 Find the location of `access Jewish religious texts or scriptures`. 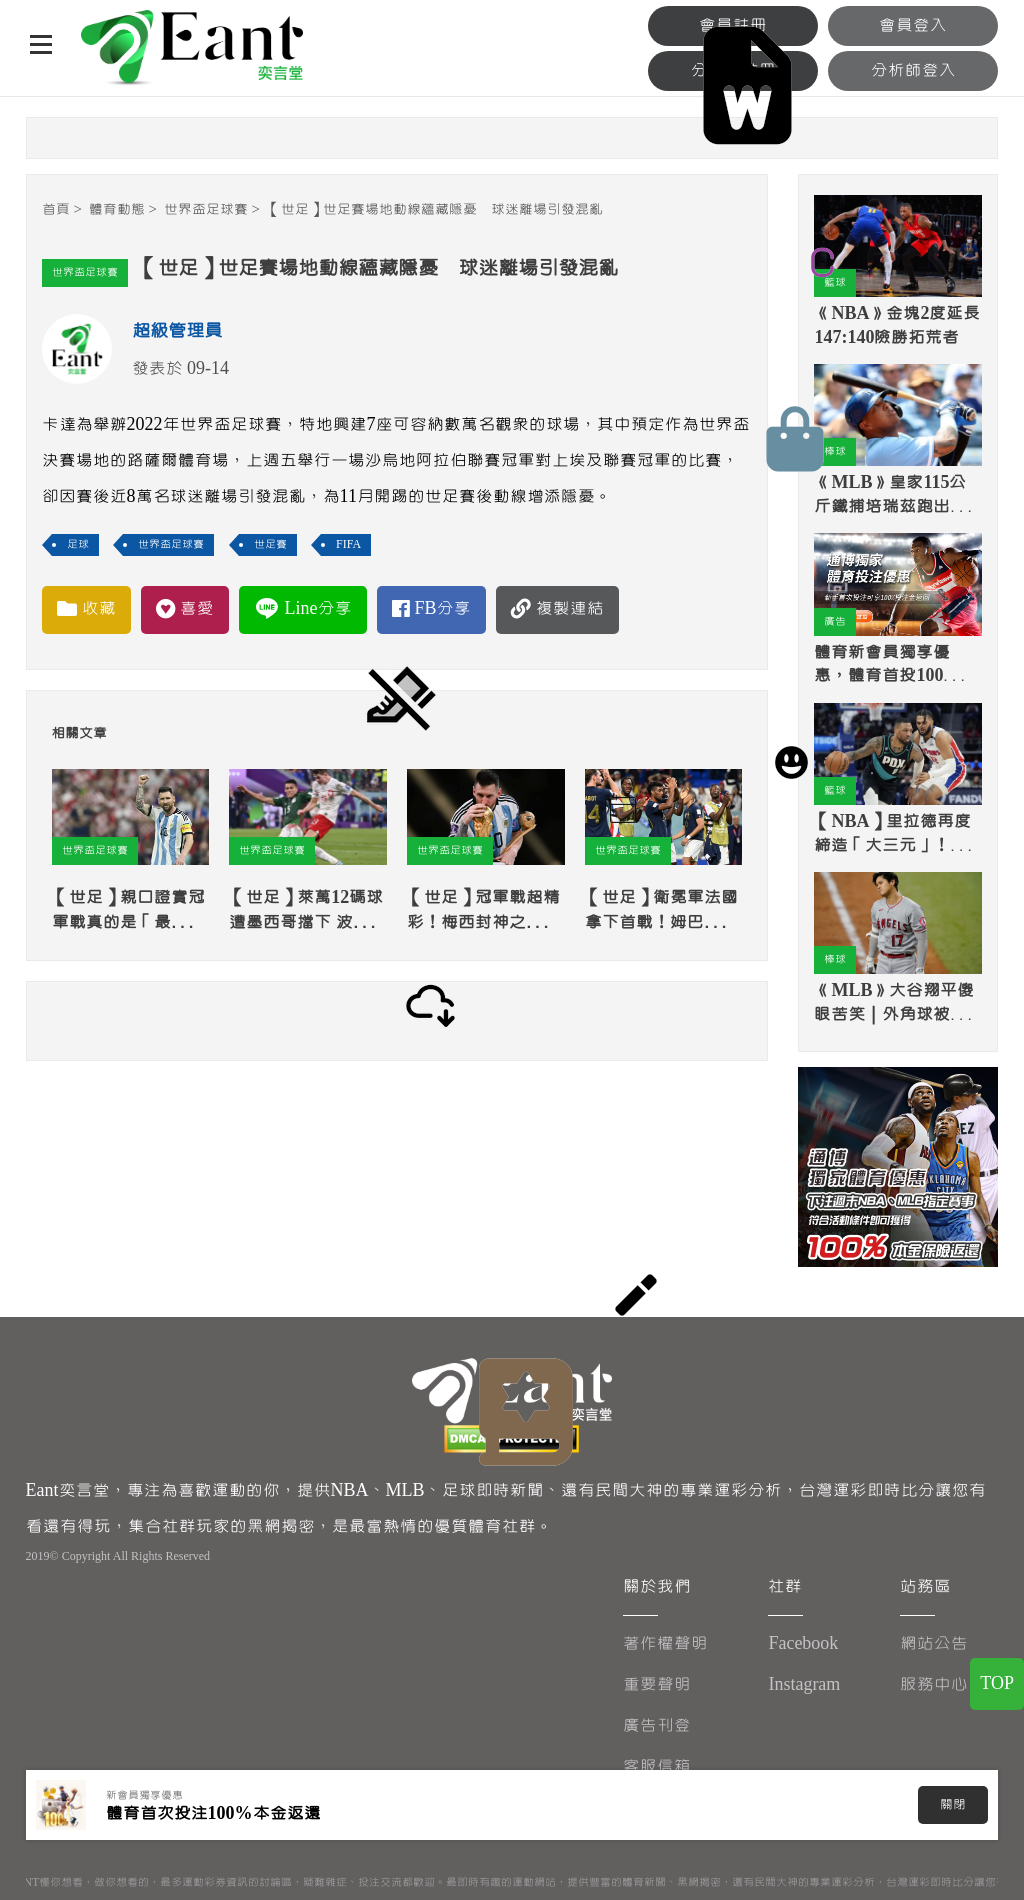

access Jewish religious texts or scriptures is located at coordinates (526, 1412).